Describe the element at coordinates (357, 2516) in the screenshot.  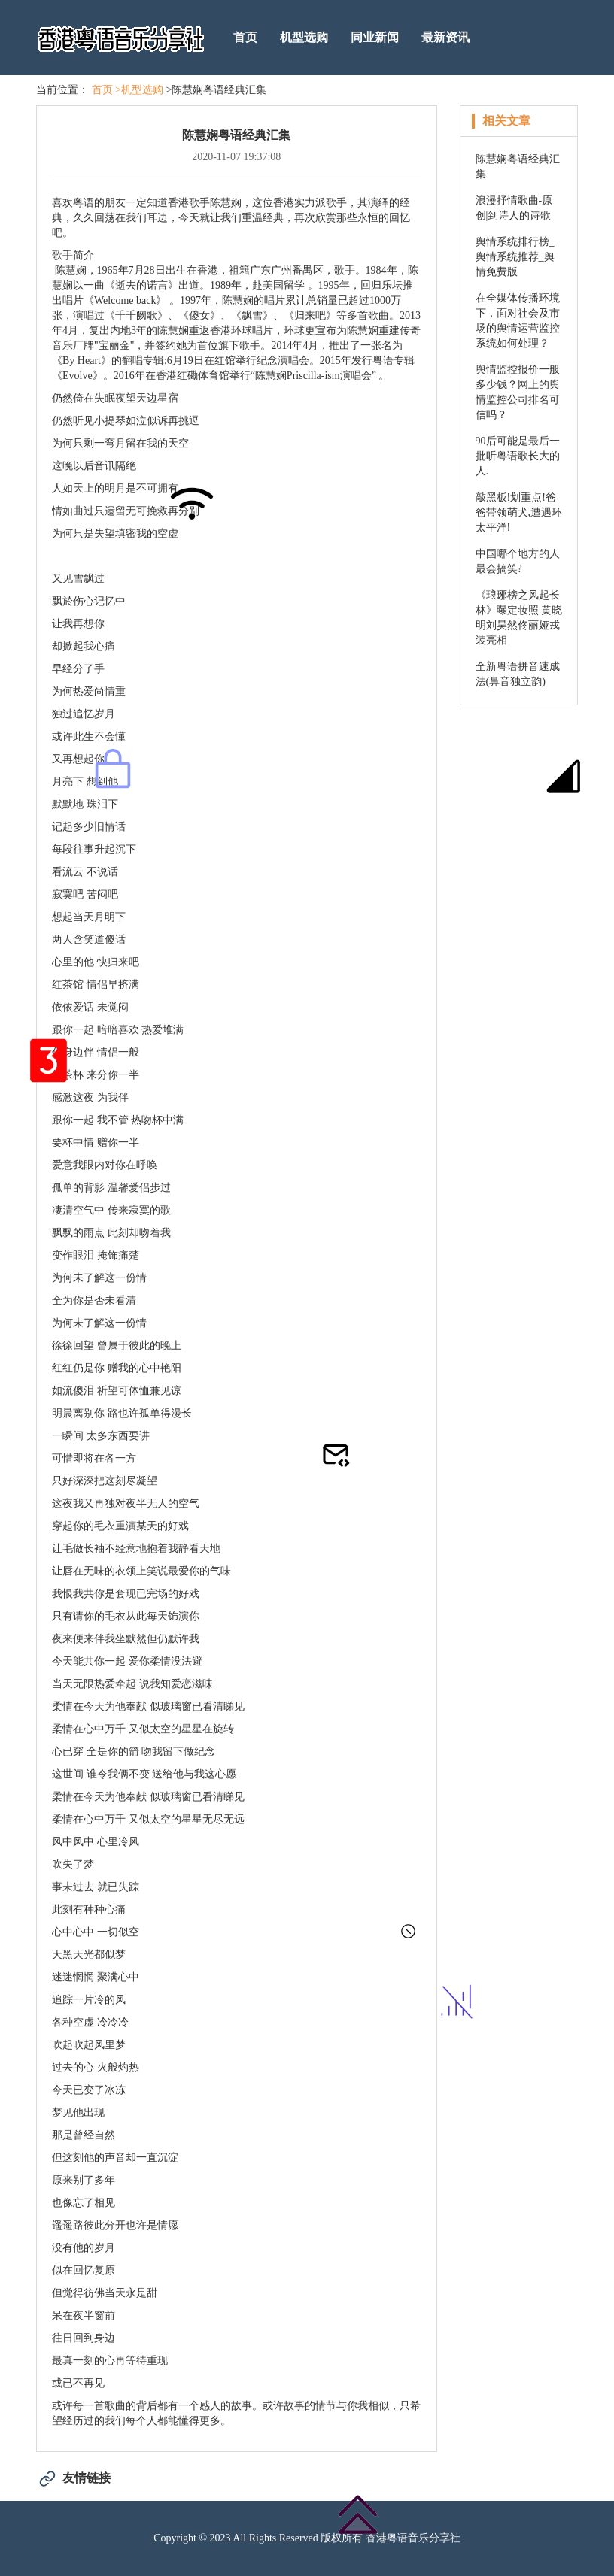
I see `collapse or minimize content` at that location.